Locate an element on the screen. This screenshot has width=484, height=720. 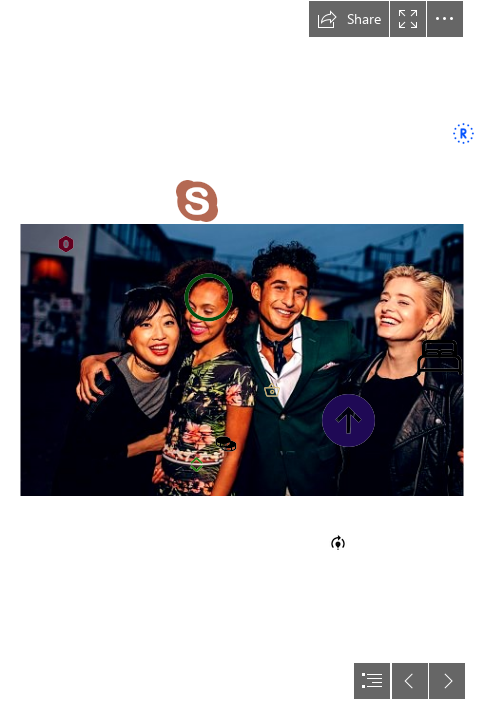
expand or collapse a section is located at coordinates (196, 464).